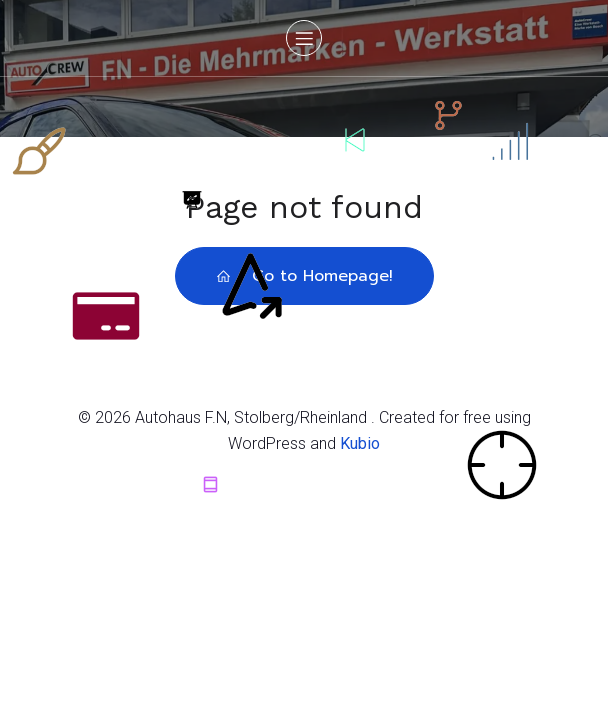 This screenshot has width=608, height=720. What do you see at coordinates (448, 115) in the screenshot?
I see `view repository branches` at bounding box center [448, 115].